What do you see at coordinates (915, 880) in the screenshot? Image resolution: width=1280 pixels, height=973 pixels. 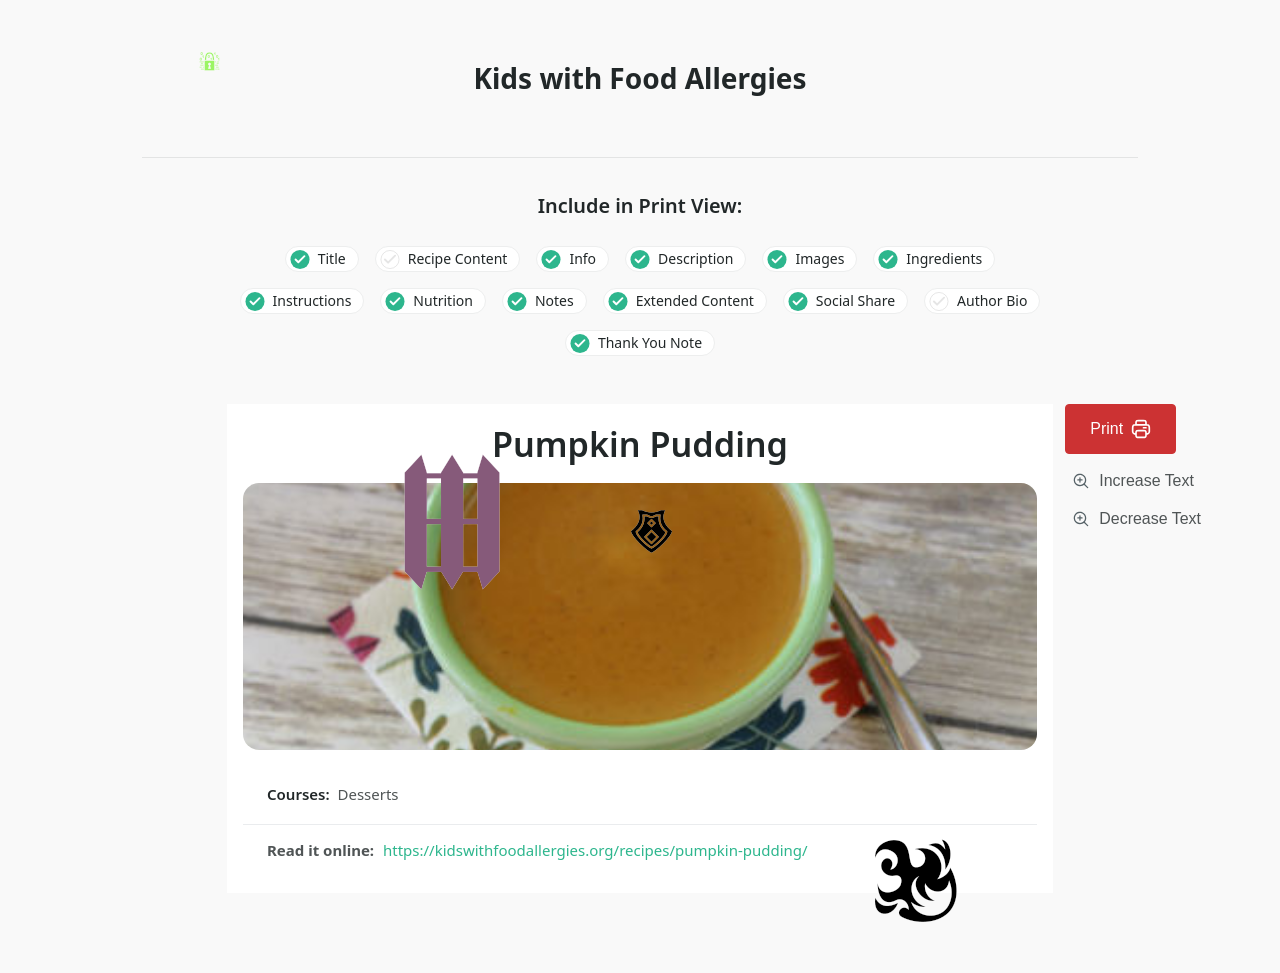 I see `fire elemental or nature-fire hybrid ability` at bounding box center [915, 880].